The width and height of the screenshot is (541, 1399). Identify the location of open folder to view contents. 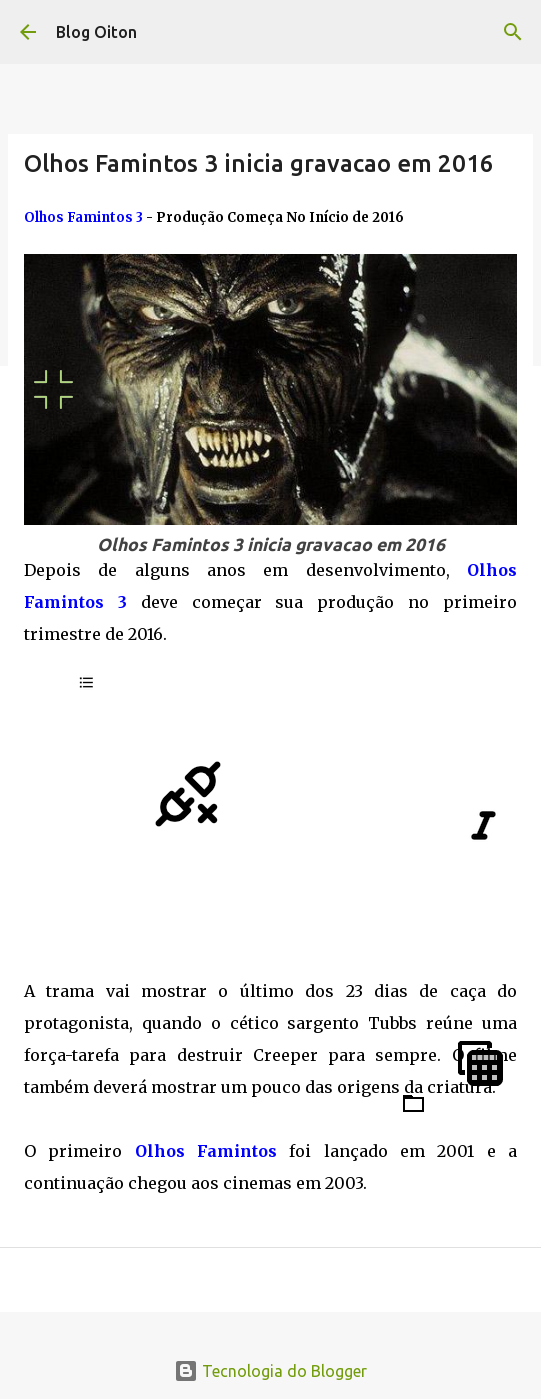
(413, 1103).